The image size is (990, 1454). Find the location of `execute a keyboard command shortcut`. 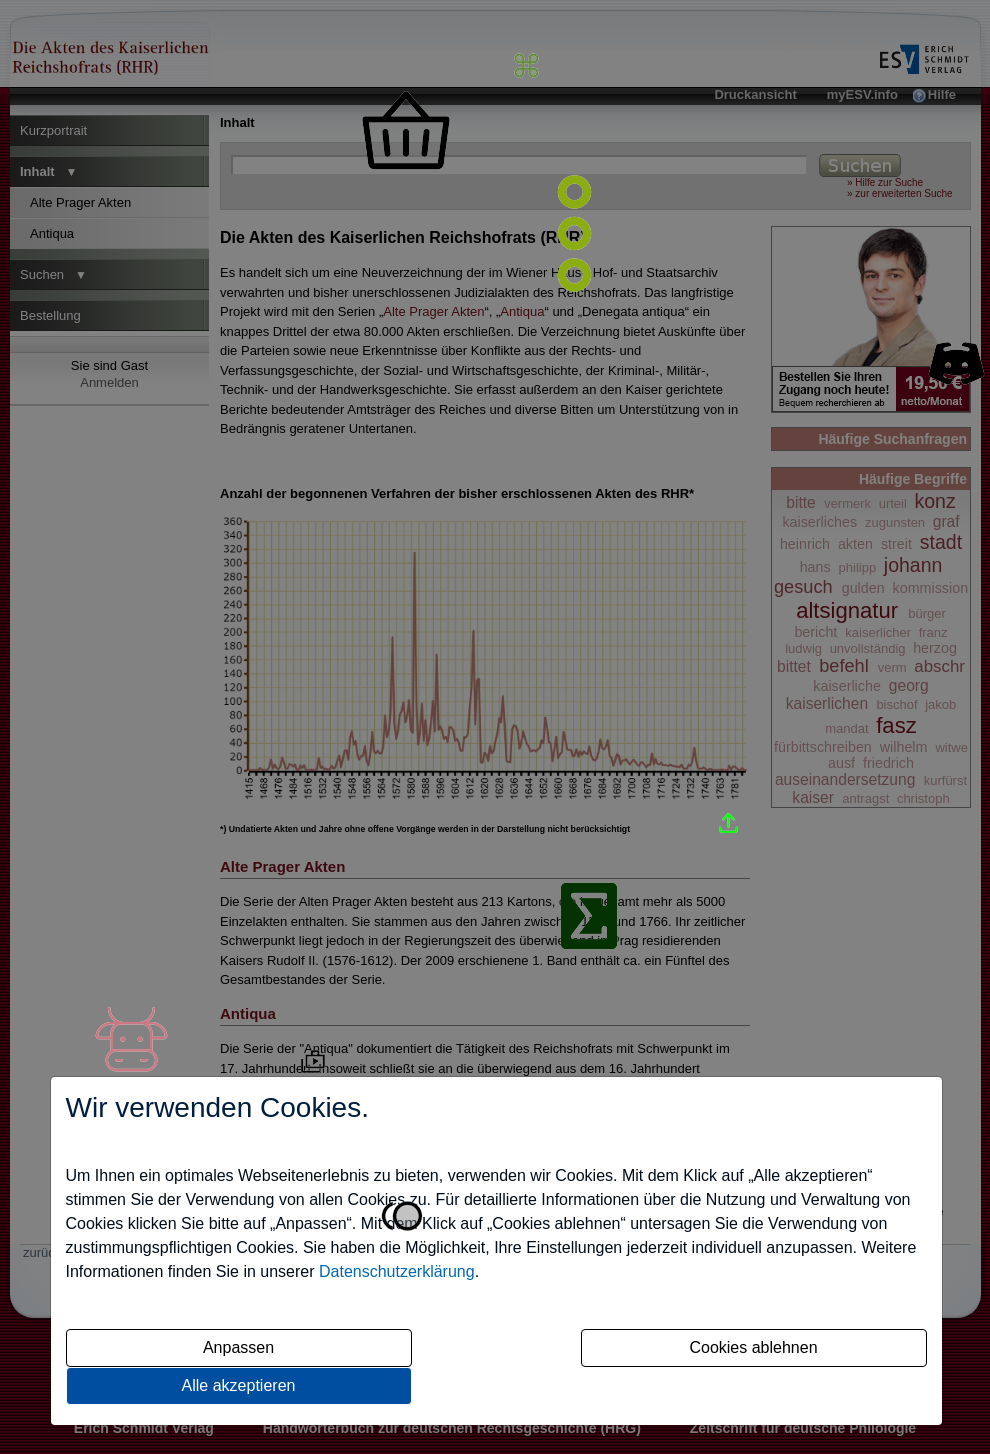

execute a keyboard command shortcut is located at coordinates (526, 65).